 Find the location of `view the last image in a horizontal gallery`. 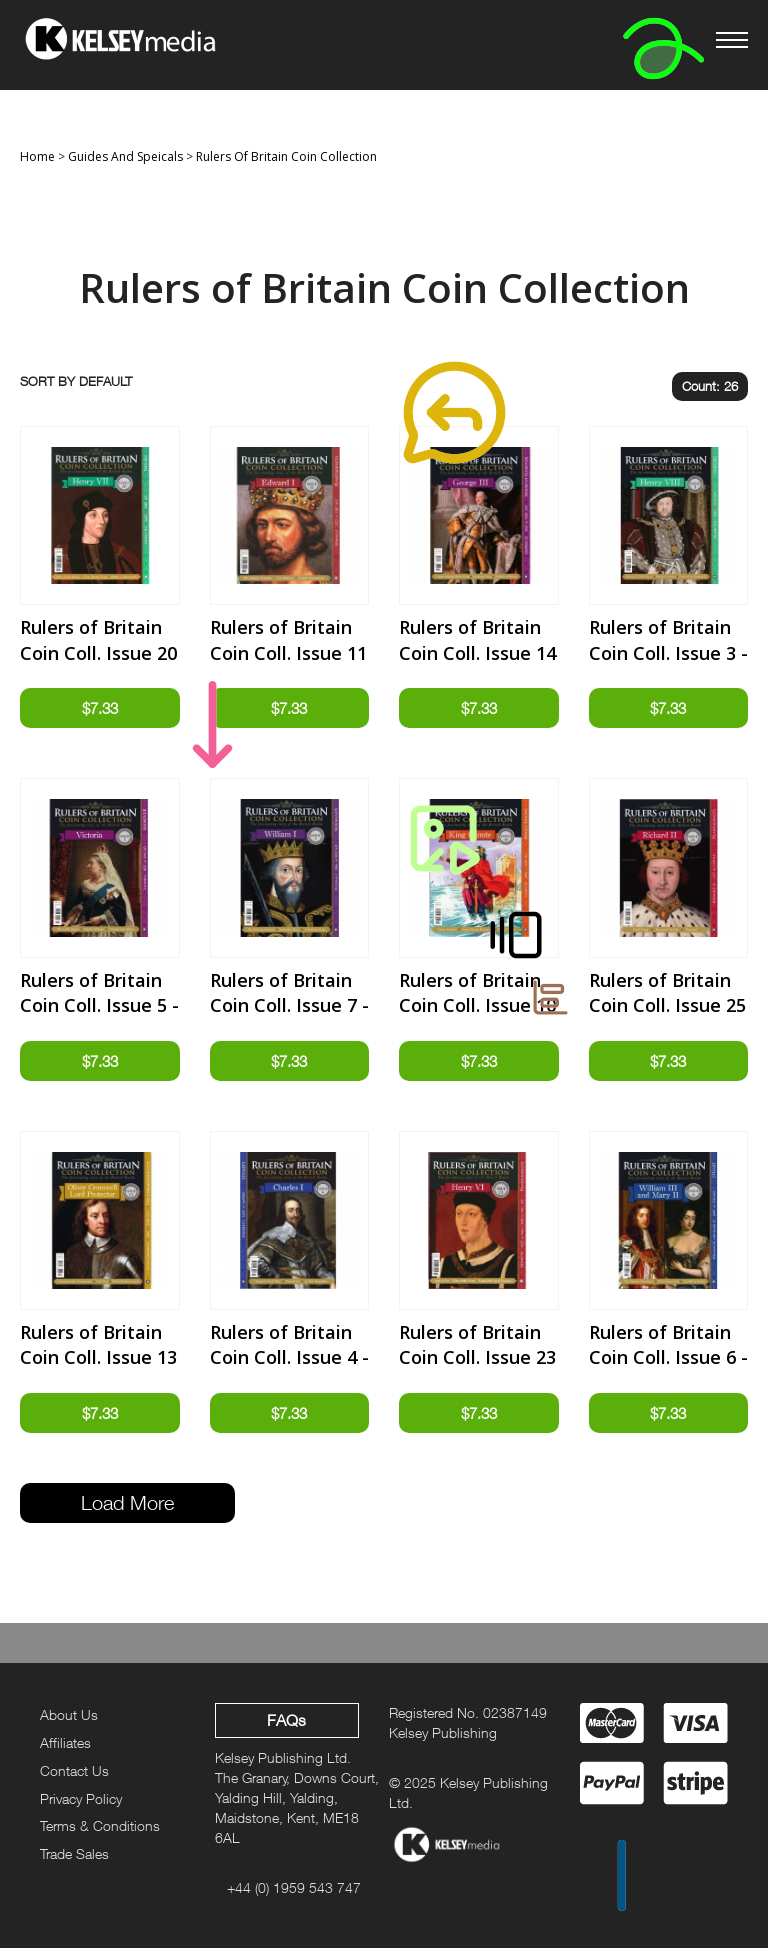

view the last image in a horizontal gallery is located at coordinates (516, 935).